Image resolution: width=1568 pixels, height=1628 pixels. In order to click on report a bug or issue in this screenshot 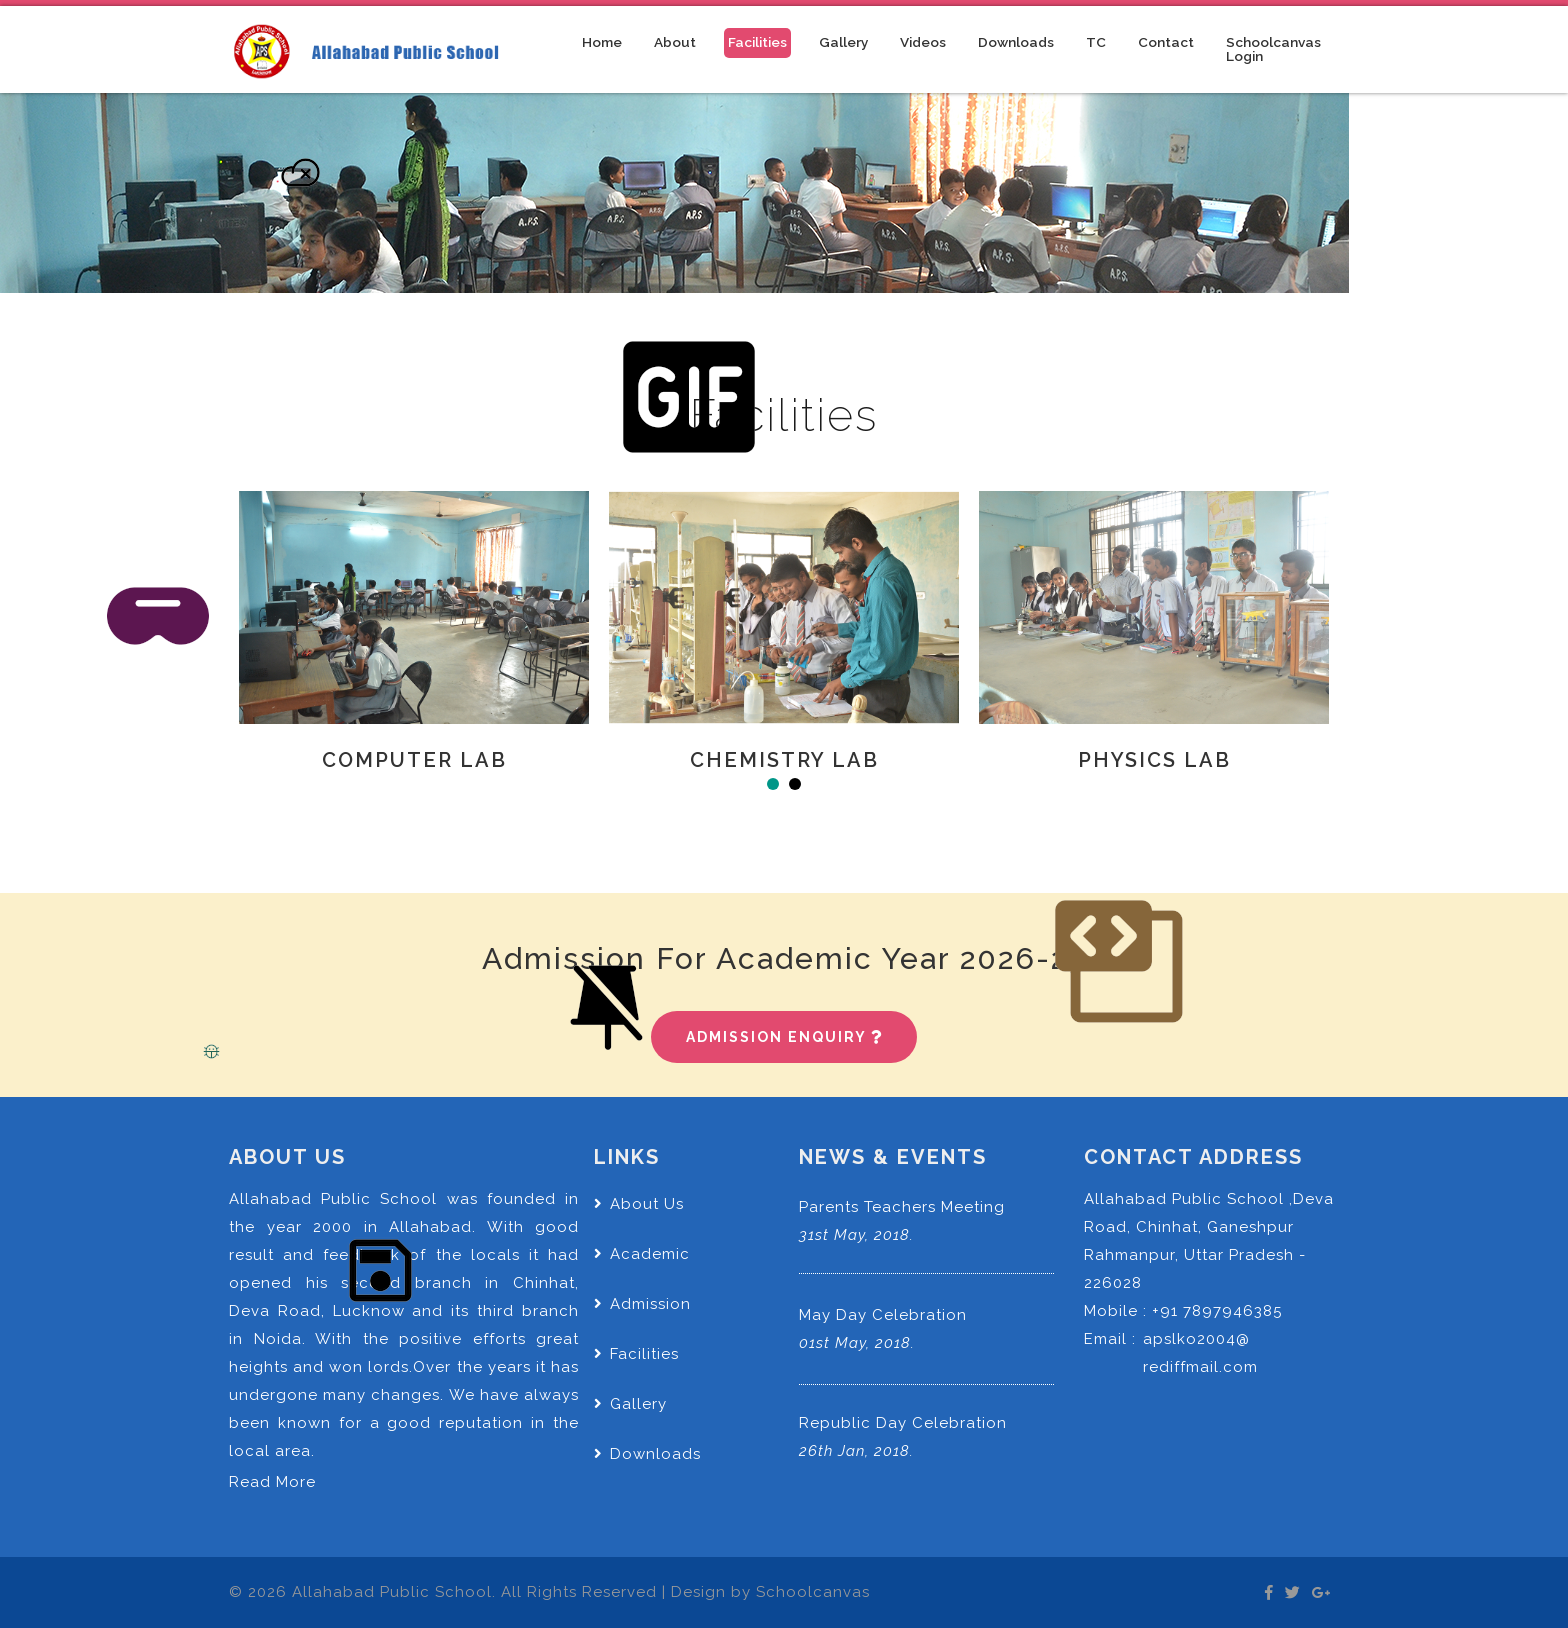, I will do `click(211, 1051)`.